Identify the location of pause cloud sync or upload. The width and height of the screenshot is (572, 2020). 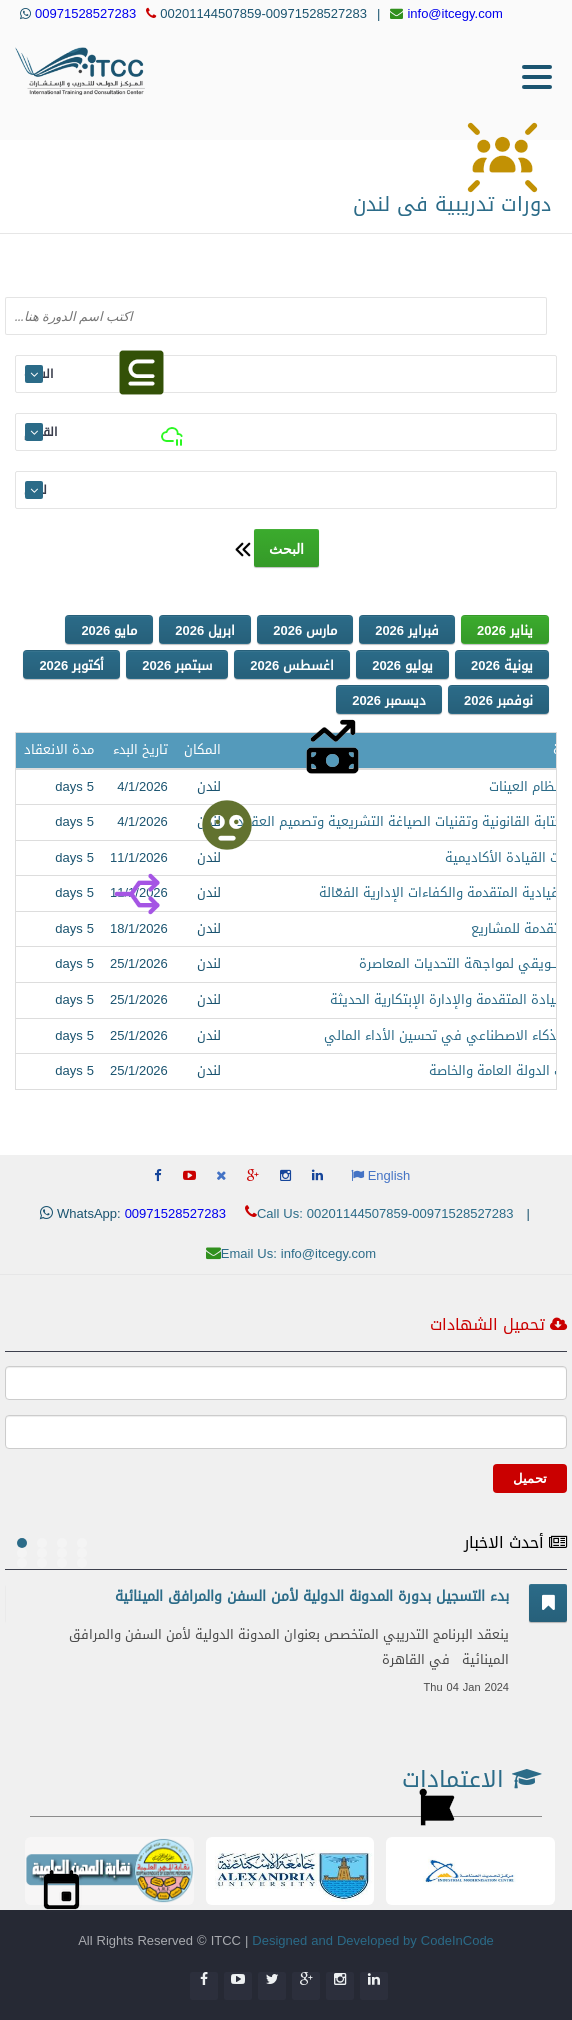
(172, 435).